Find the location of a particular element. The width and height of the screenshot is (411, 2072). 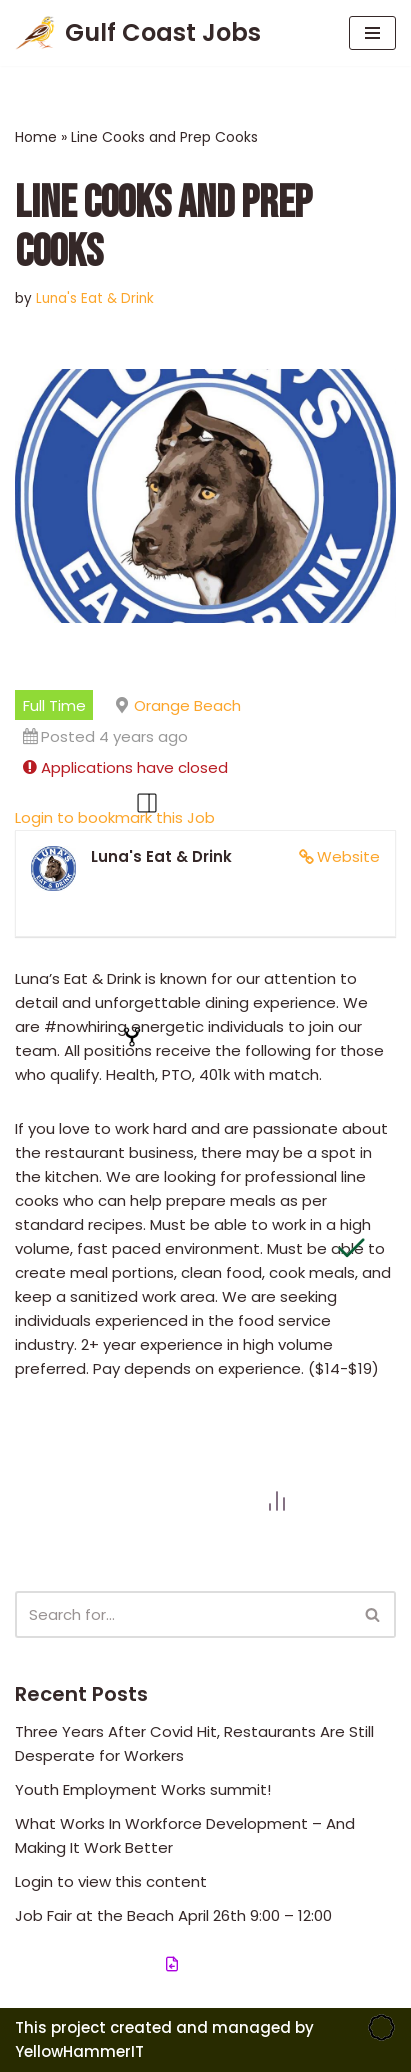

indicates a badge or achievement placeholder is located at coordinates (381, 2027).